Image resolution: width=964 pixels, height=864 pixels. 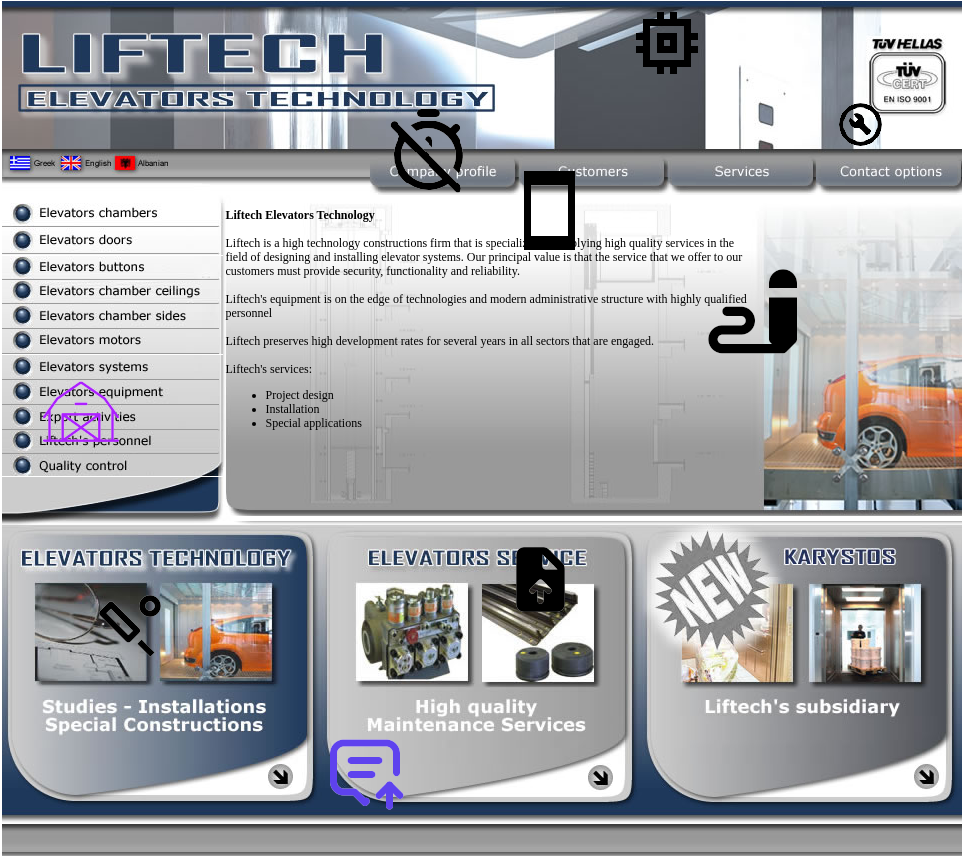 What do you see at coordinates (540, 579) in the screenshot?
I see `upload a file` at bounding box center [540, 579].